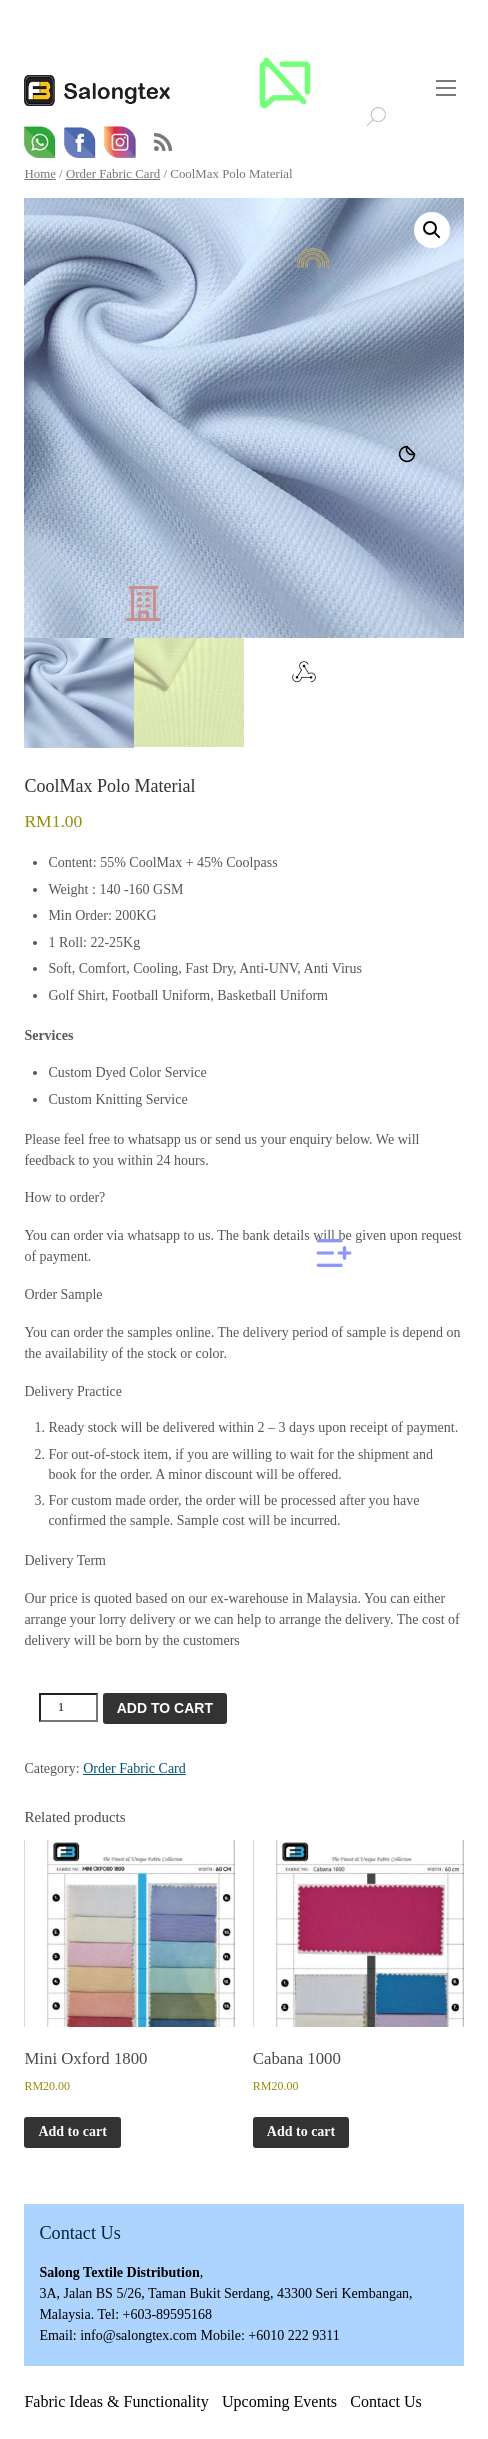 The image size is (488, 2439). Describe the element at coordinates (285, 81) in the screenshot. I see `mute or disable chat notifications` at that location.